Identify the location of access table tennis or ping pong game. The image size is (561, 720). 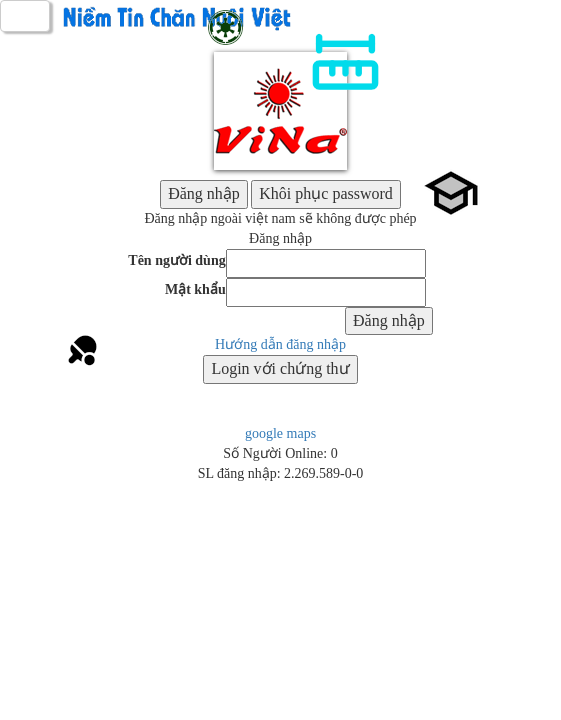
(82, 349).